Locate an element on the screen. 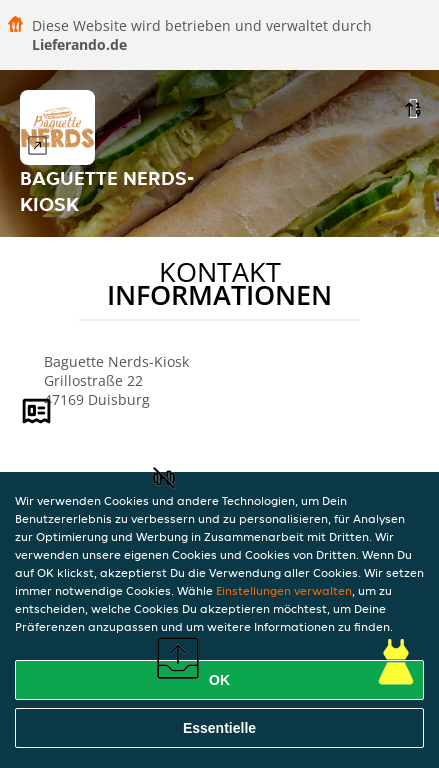 The width and height of the screenshot is (439, 768). browse women's clothing or dresses is located at coordinates (396, 664).